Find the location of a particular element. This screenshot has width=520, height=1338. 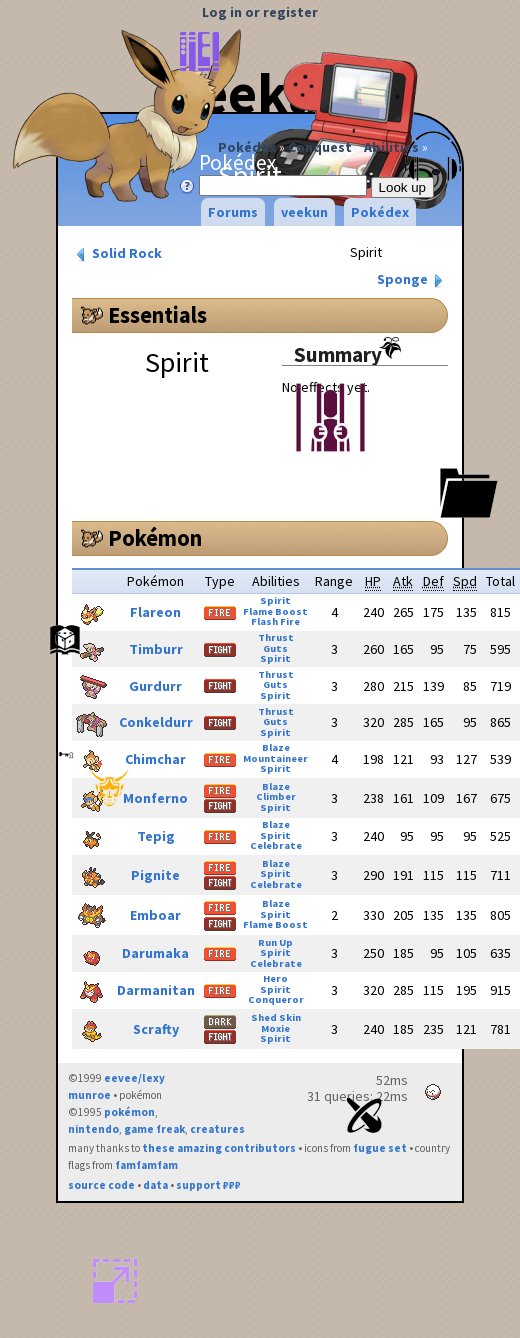

access your library or book collection is located at coordinates (199, 51).